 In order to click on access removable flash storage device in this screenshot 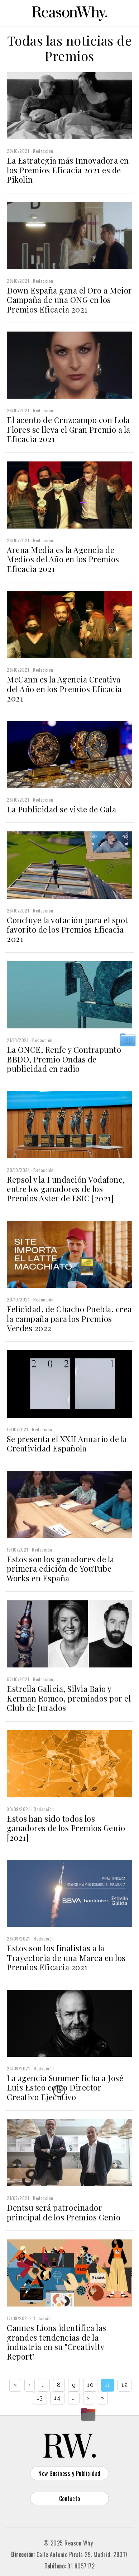, I will do `click(87, 1267)`.